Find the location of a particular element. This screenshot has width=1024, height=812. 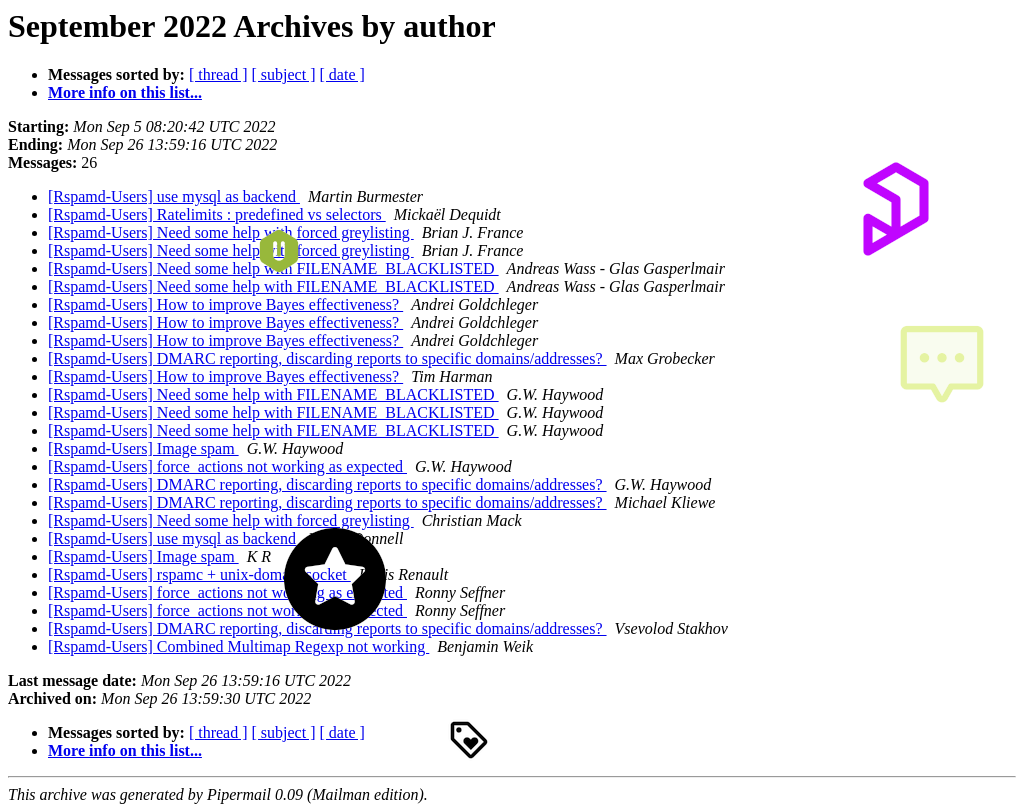

open chat or messaging is located at coordinates (942, 361).